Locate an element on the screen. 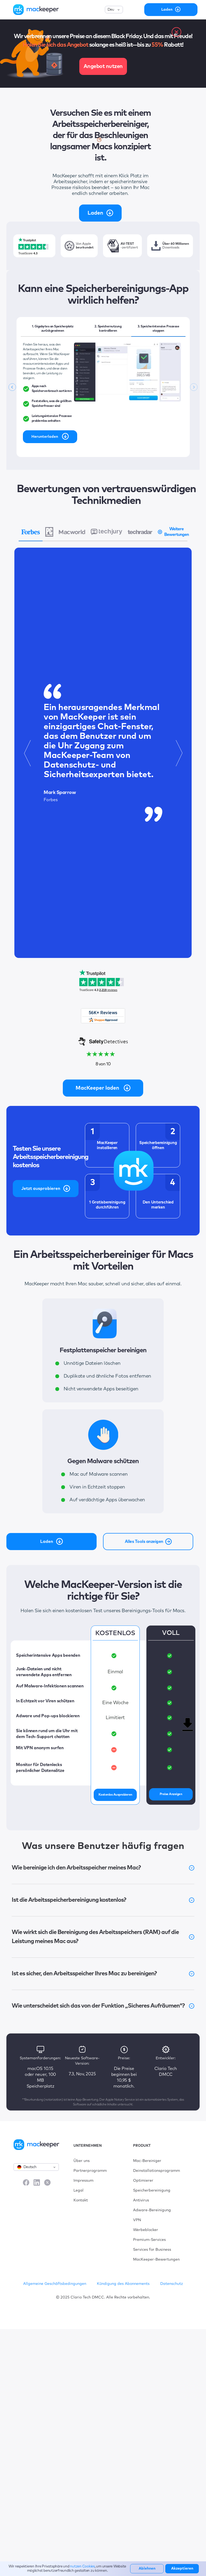 This screenshot has width=206, height=2576. download a file or content is located at coordinates (188, 1725).